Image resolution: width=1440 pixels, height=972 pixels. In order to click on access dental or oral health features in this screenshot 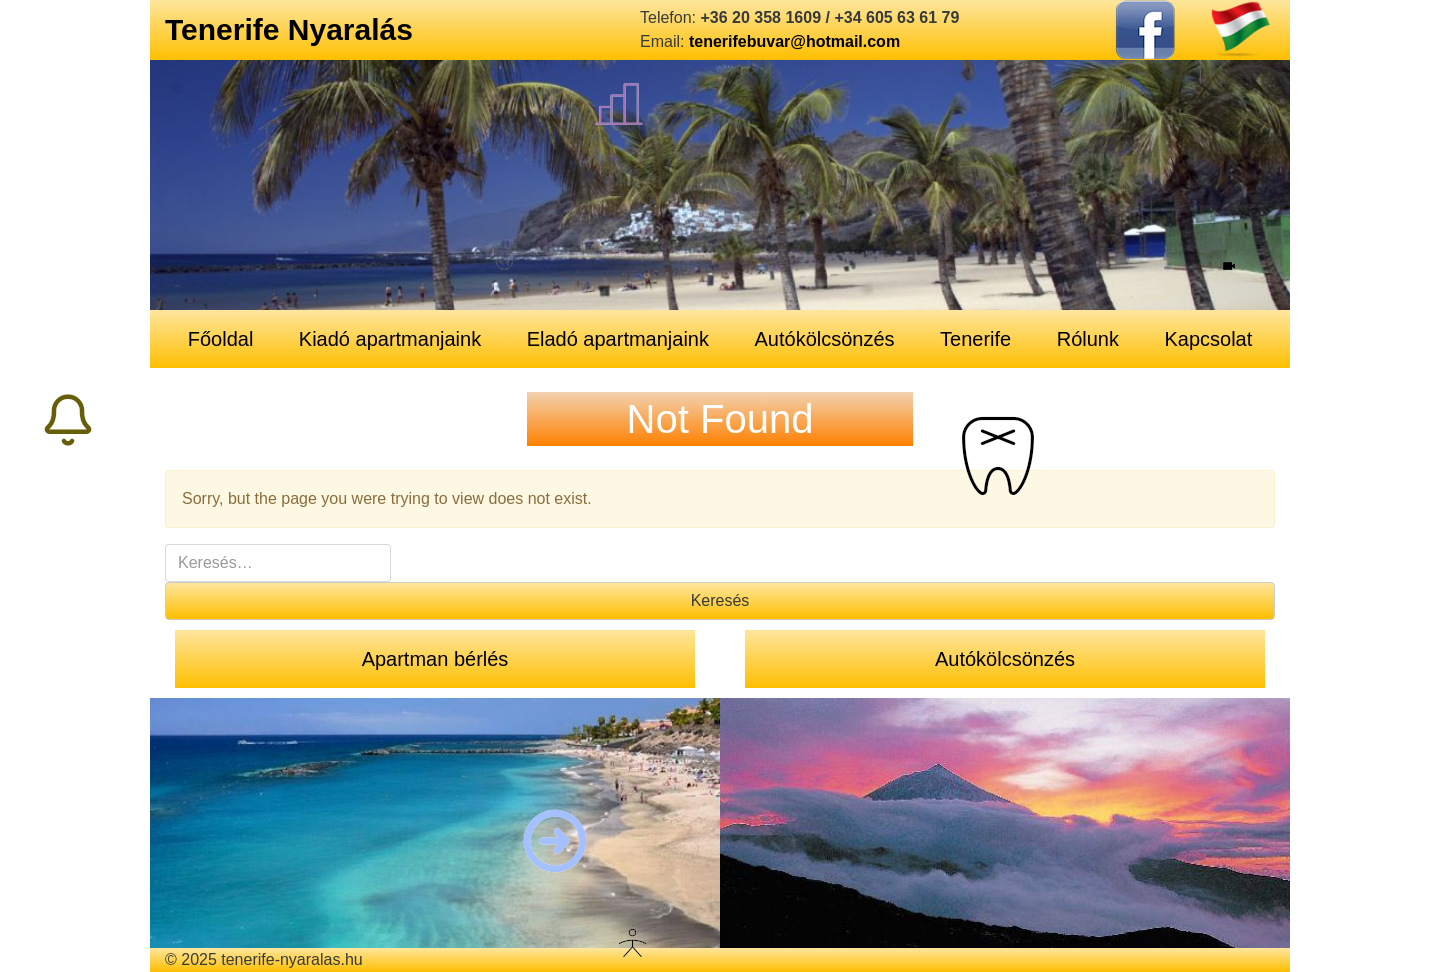, I will do `click(998, 456)`.